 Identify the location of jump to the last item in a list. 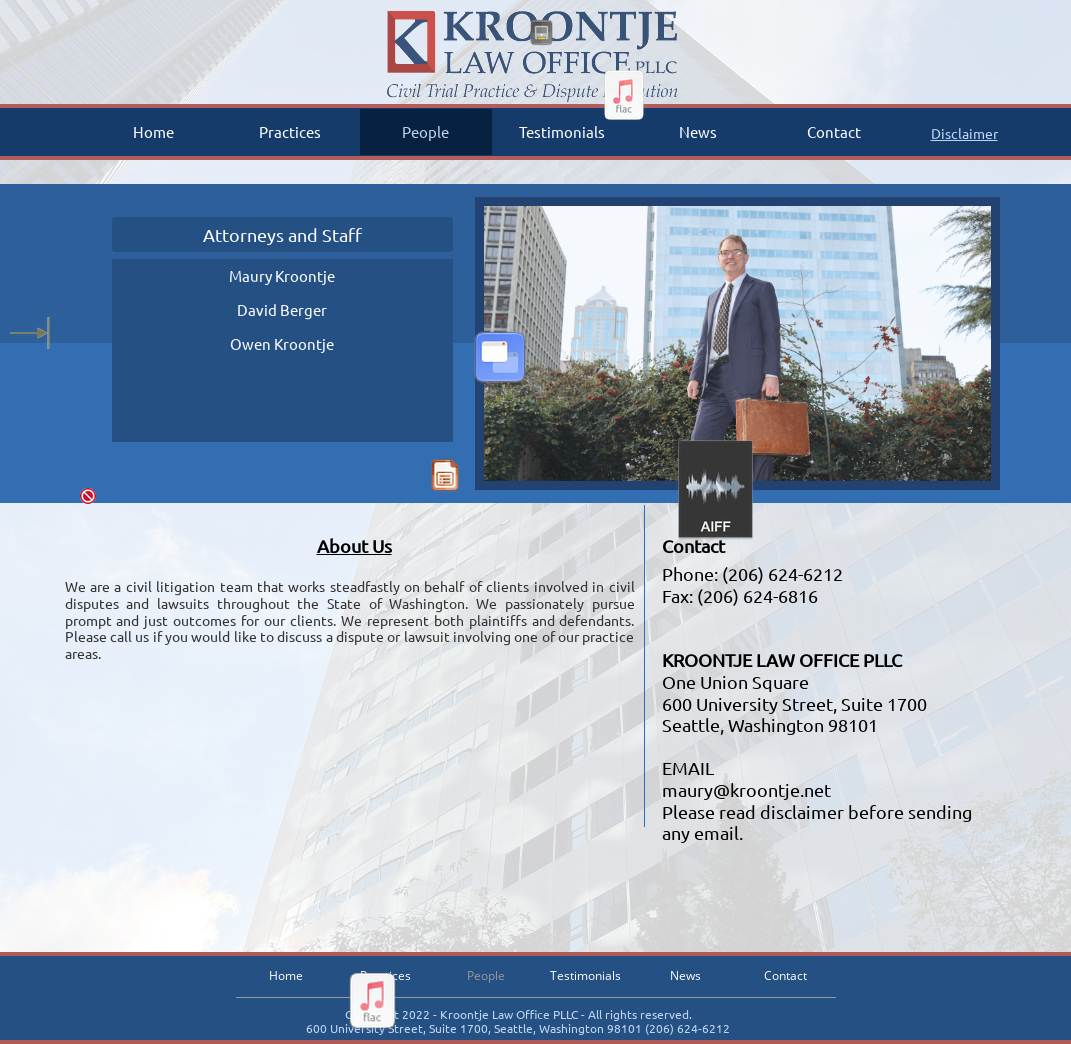
(30, 333).